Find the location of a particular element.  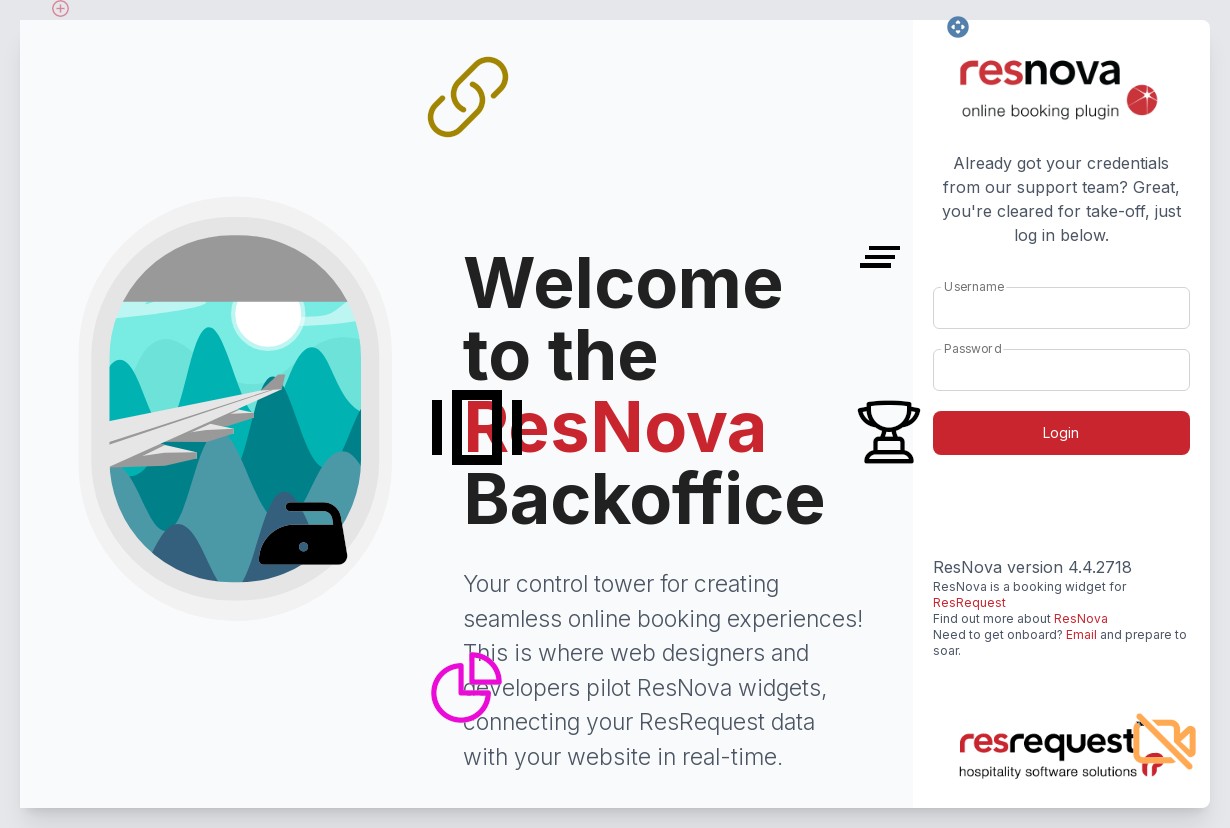

copy or share a link is located at coordinates (468, 97).